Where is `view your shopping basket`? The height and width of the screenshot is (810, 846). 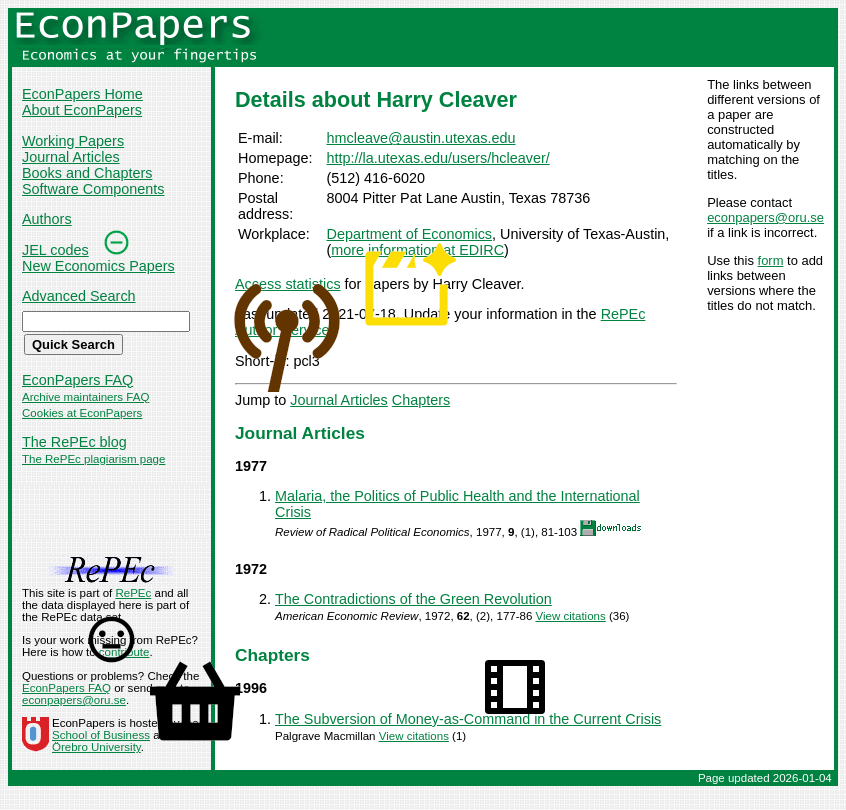 view your shopping basket is located at coordinates (195, 700).